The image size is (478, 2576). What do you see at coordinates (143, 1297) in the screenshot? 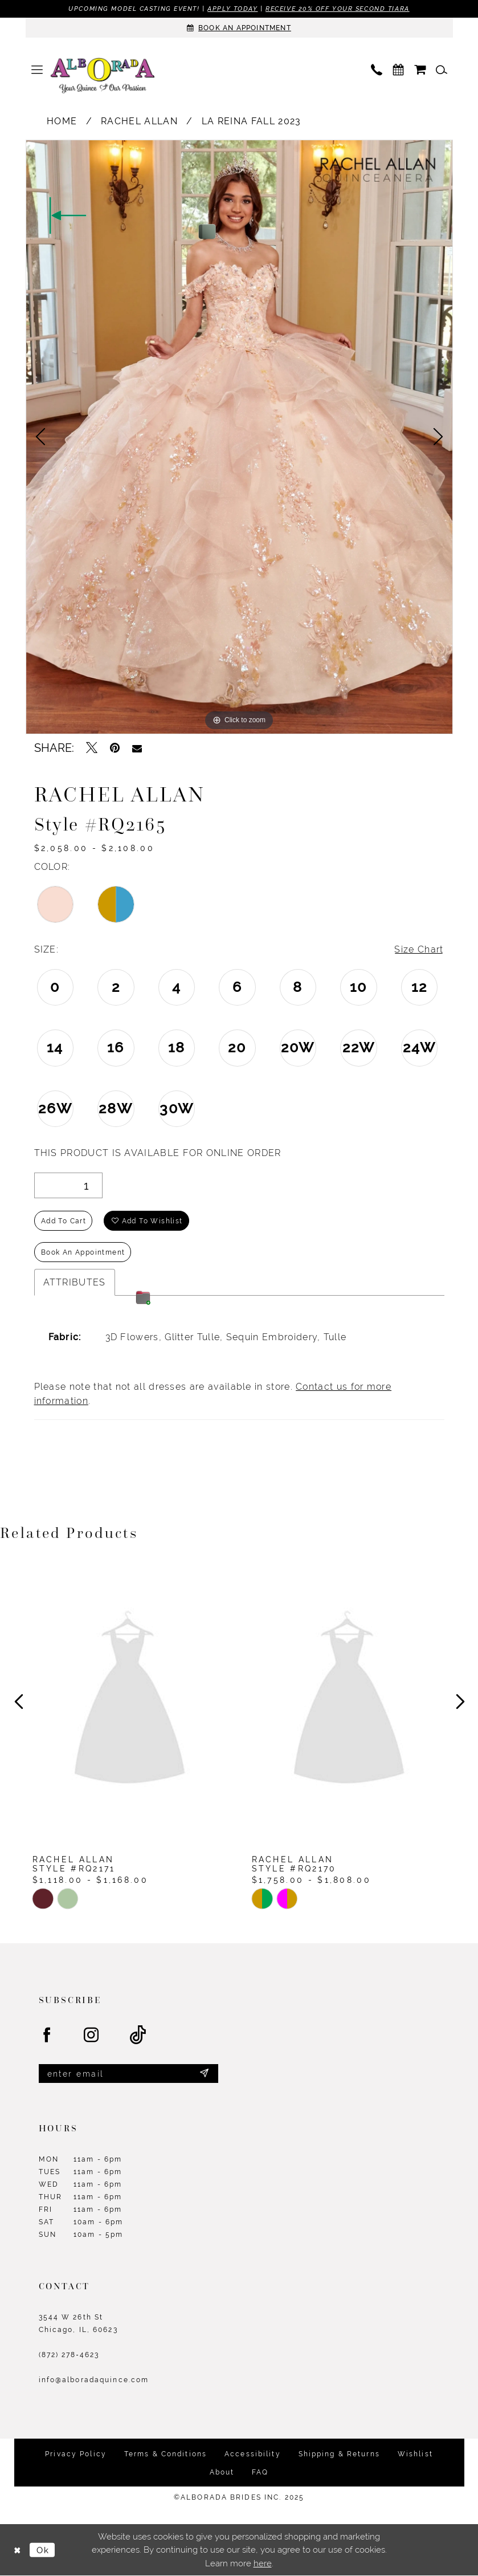
I see `create a new folder` at bounding box center [143, 1297].